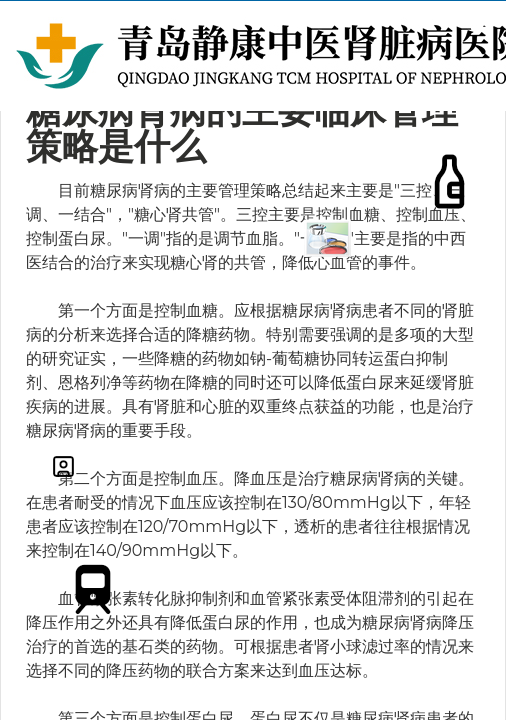 This screenshot has height=720, width=506. What do you see at coordinates (63, 466) in the screenshot?
I see `view user profile` at bounding box center [63, 466].